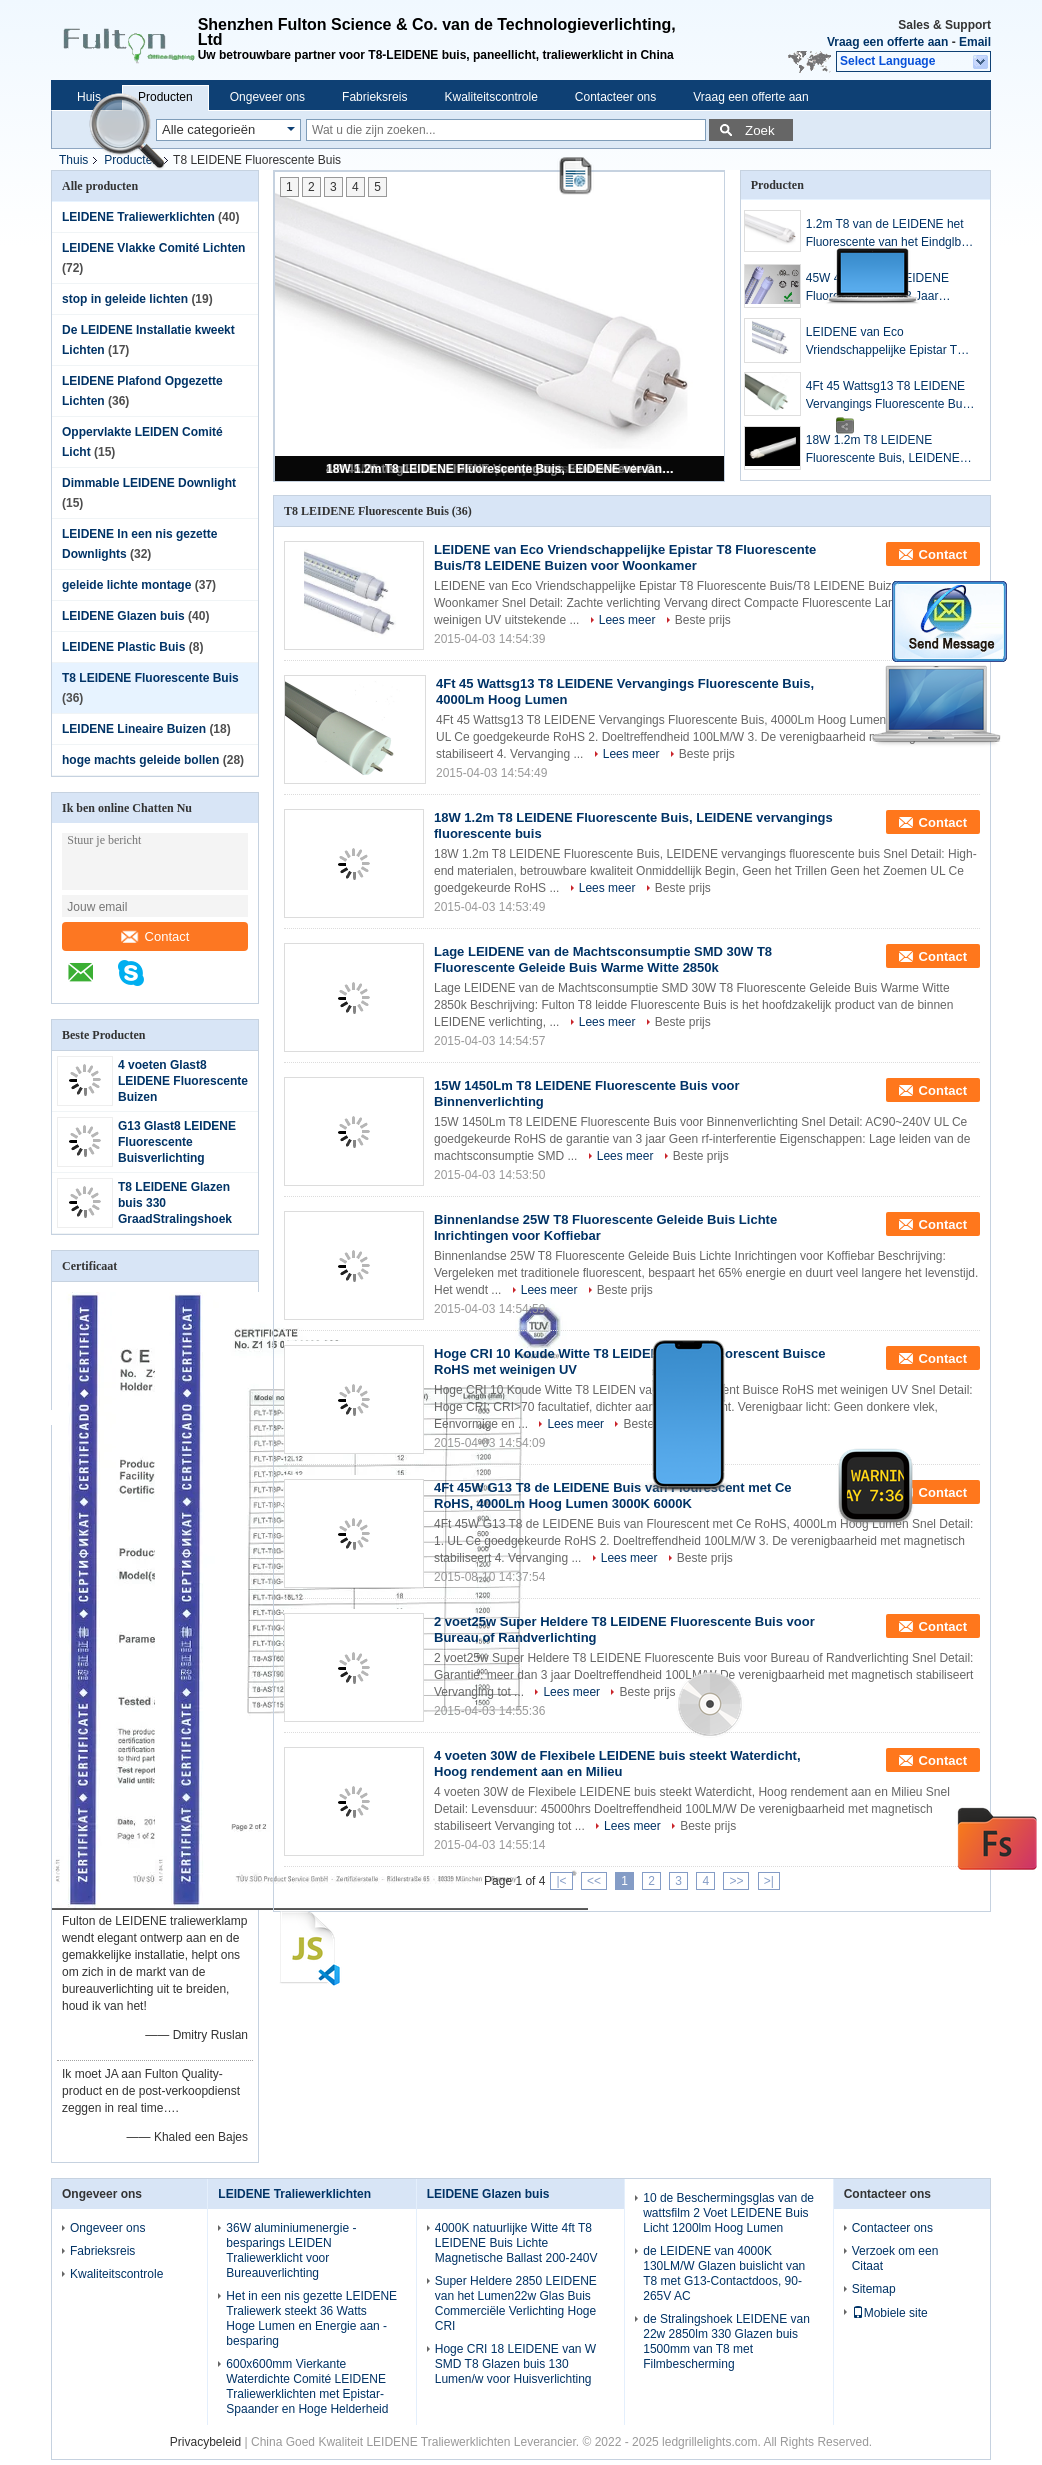 The height and width of the screenshot is (2465, 1042). What do you see at coordinates (875, 1485) in the screenshot?
I see `open the console app to view system logs` at bounding box center [875, 1485].